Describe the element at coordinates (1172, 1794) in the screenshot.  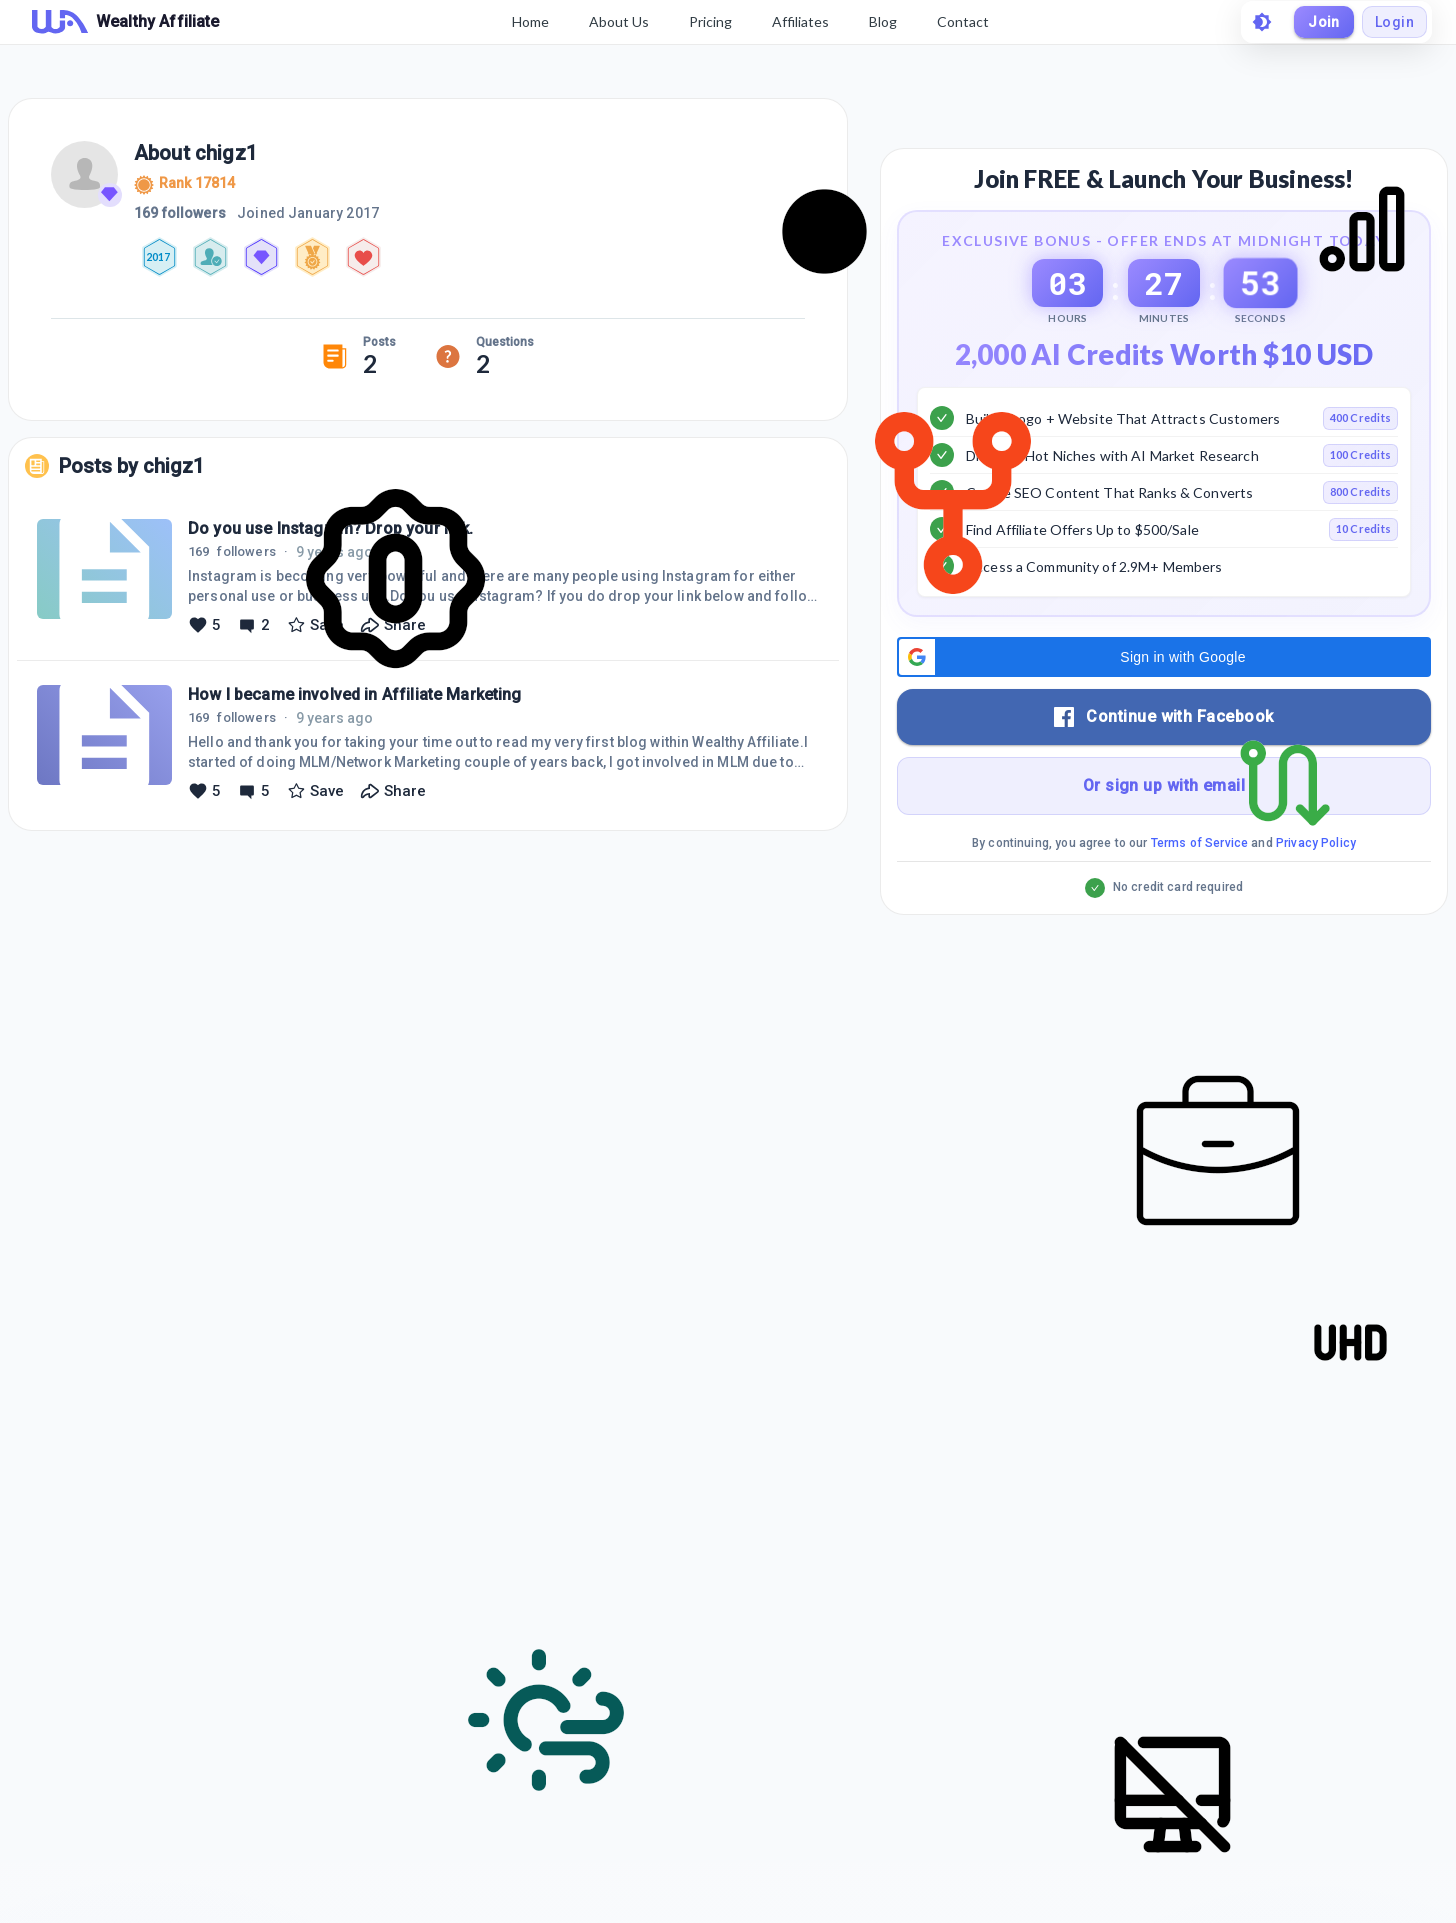
I see `indicates iMac or desktop computer is offline` at that location.